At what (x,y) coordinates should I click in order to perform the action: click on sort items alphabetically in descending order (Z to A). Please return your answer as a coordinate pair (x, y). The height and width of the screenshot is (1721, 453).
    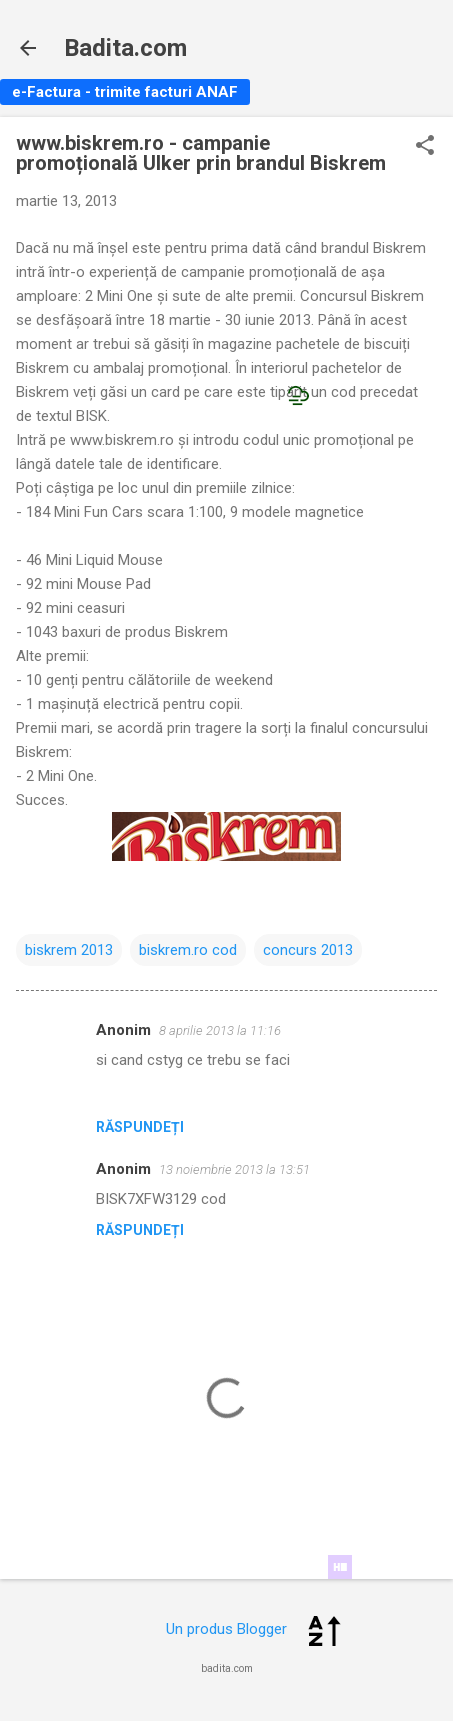
    Looking at the image, I should click on (324, 1631).